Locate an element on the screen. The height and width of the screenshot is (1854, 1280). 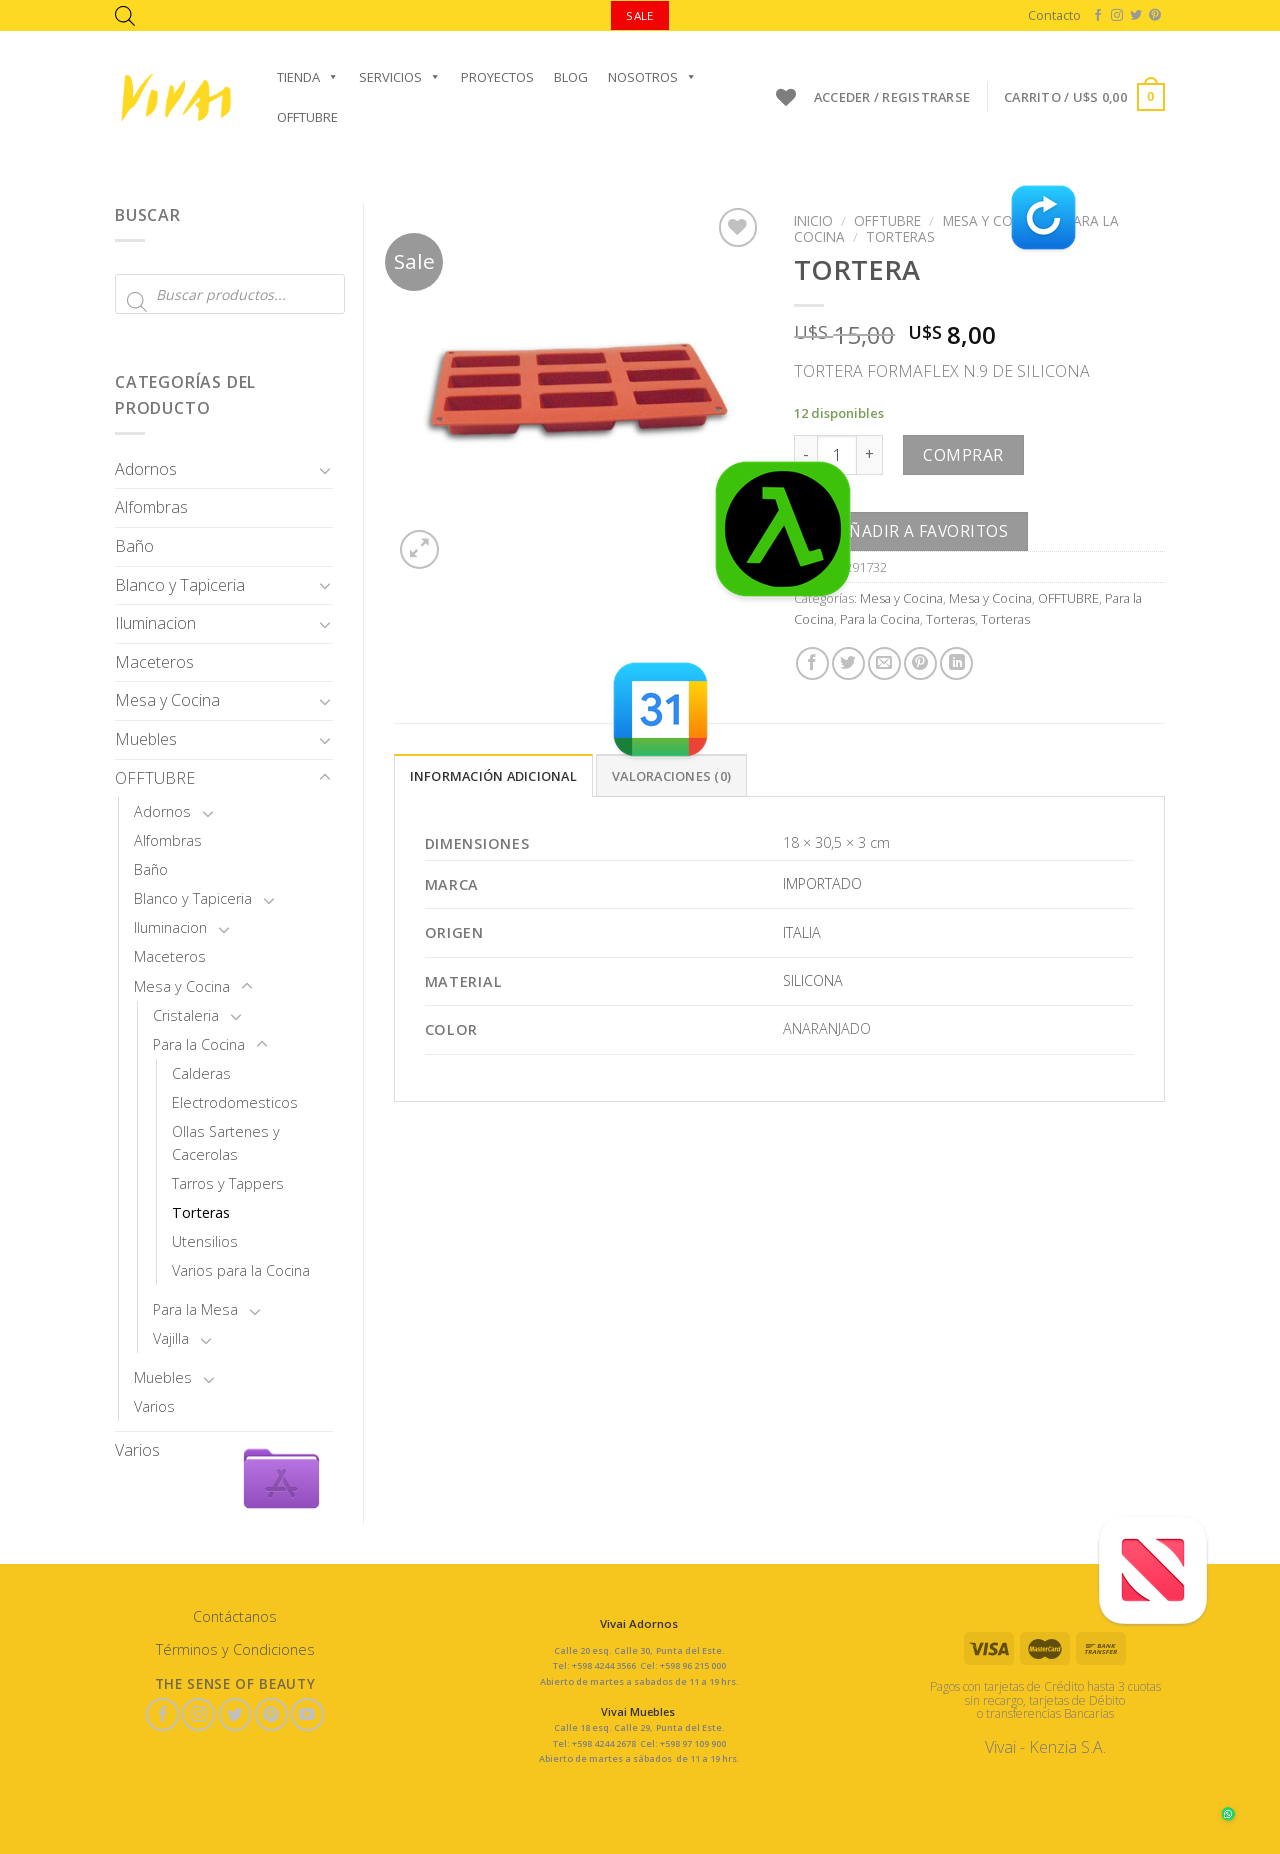
open templates folder is located at coordinates (281, 1478).